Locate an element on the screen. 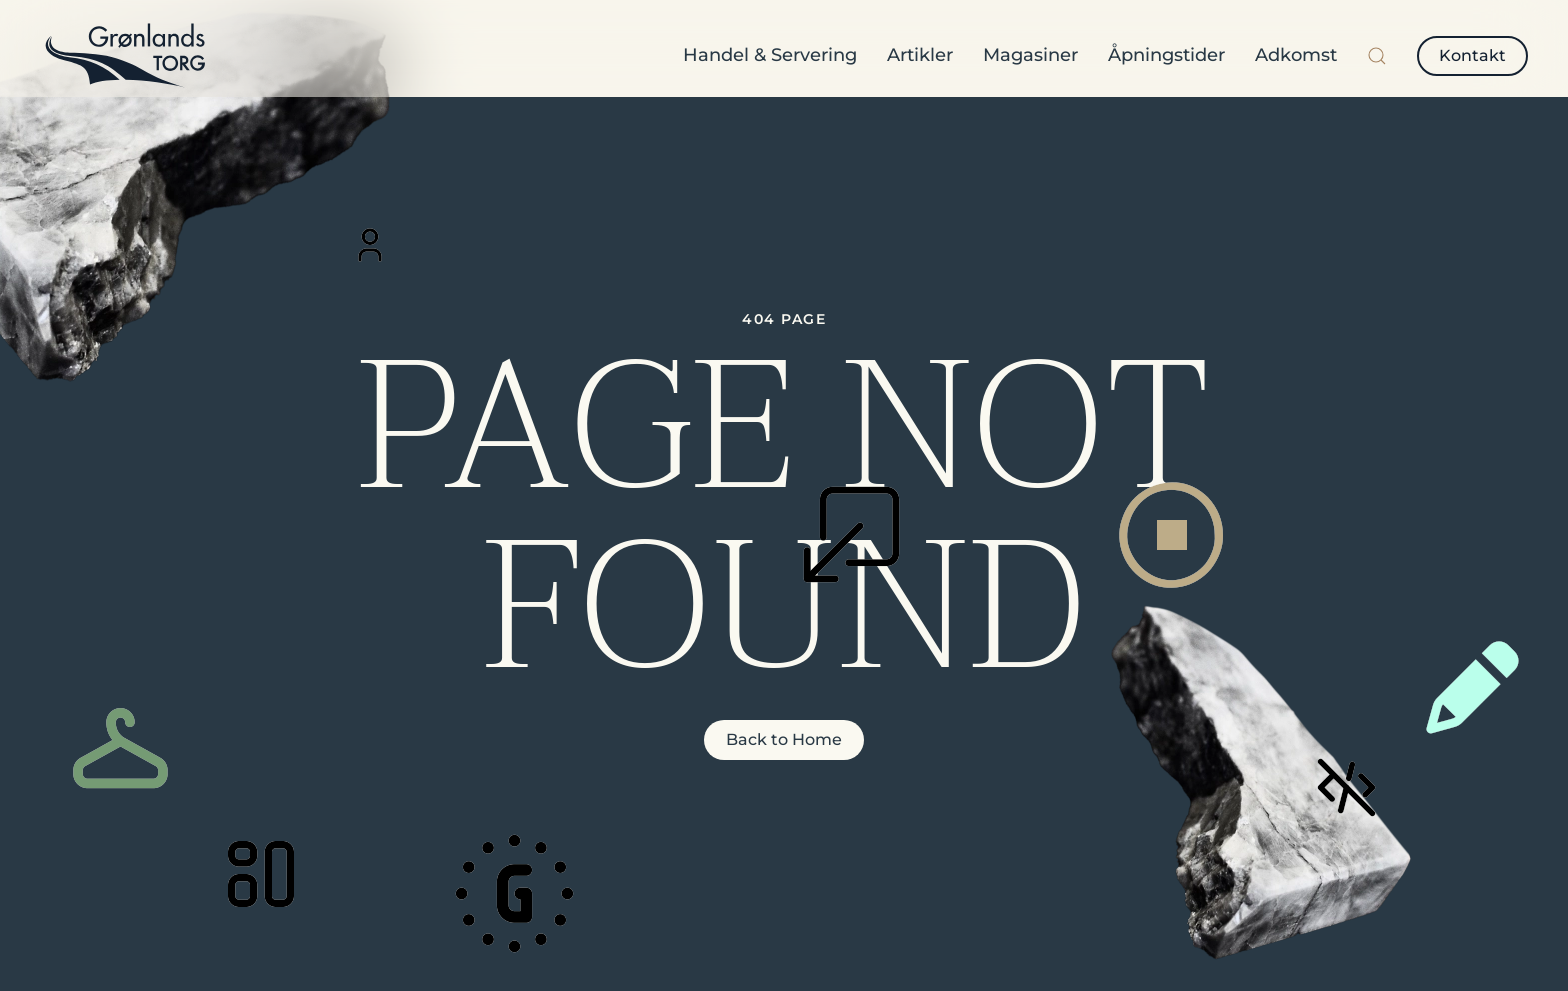 The image size is (1568, 991). edit content or text is located at coordinates (1472, 687).